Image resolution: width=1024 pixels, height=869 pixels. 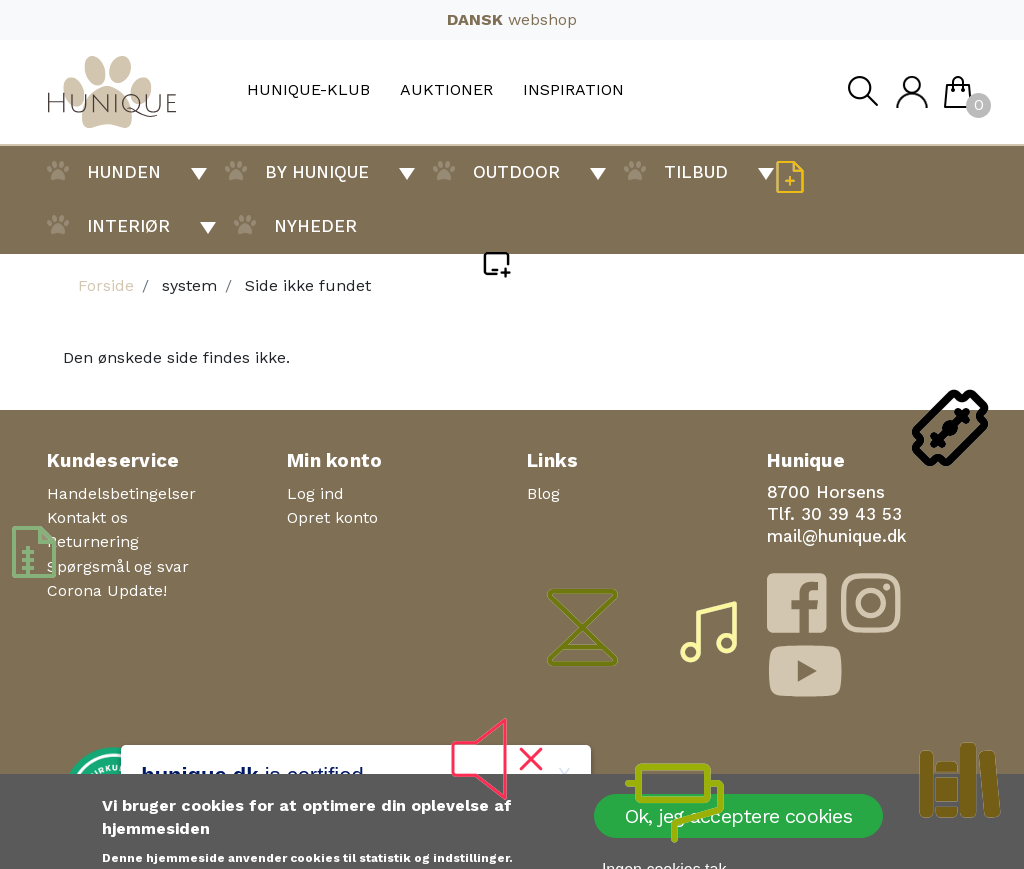 I want to click on create a new file, so click(x=790, y=177).